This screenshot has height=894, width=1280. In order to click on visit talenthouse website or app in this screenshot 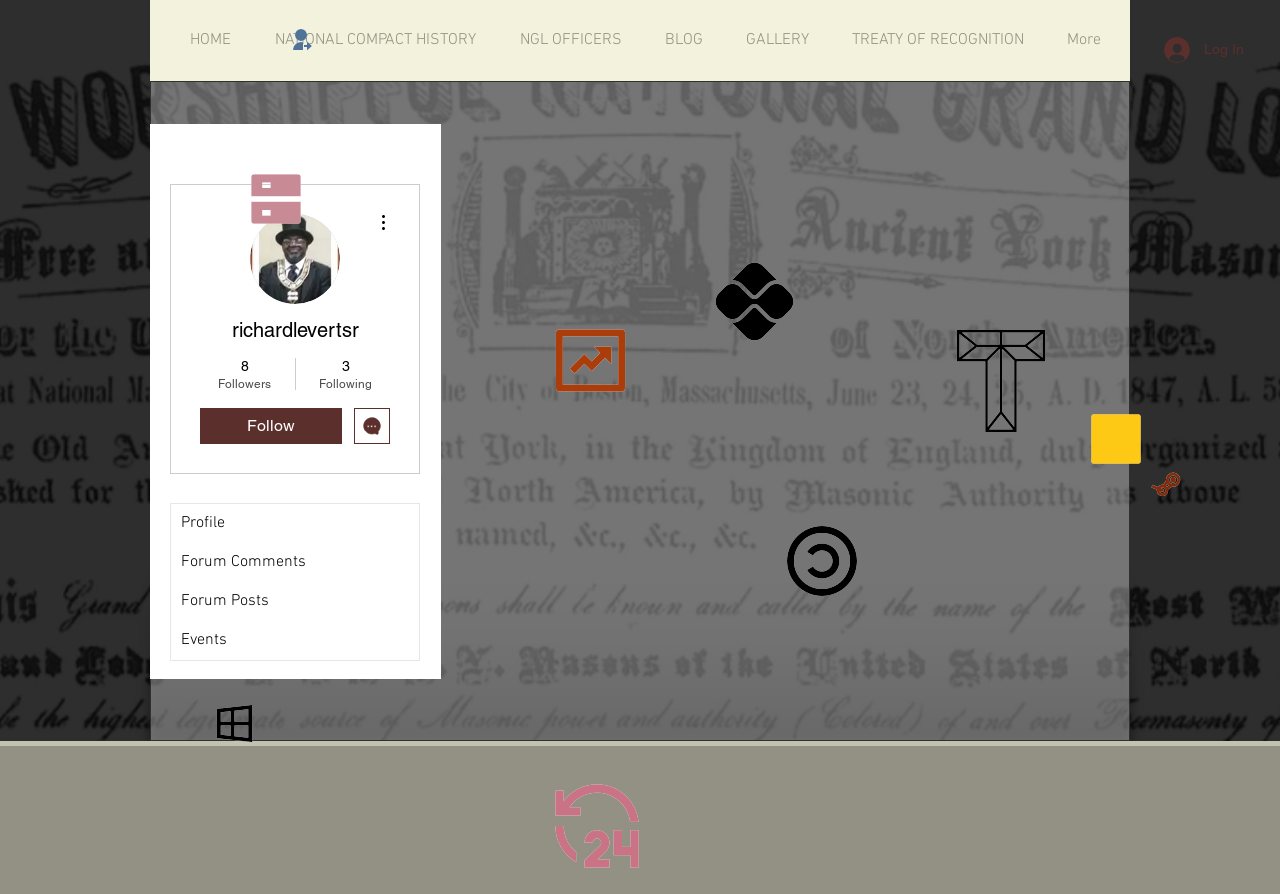, I will do `click(1001, 381)`.